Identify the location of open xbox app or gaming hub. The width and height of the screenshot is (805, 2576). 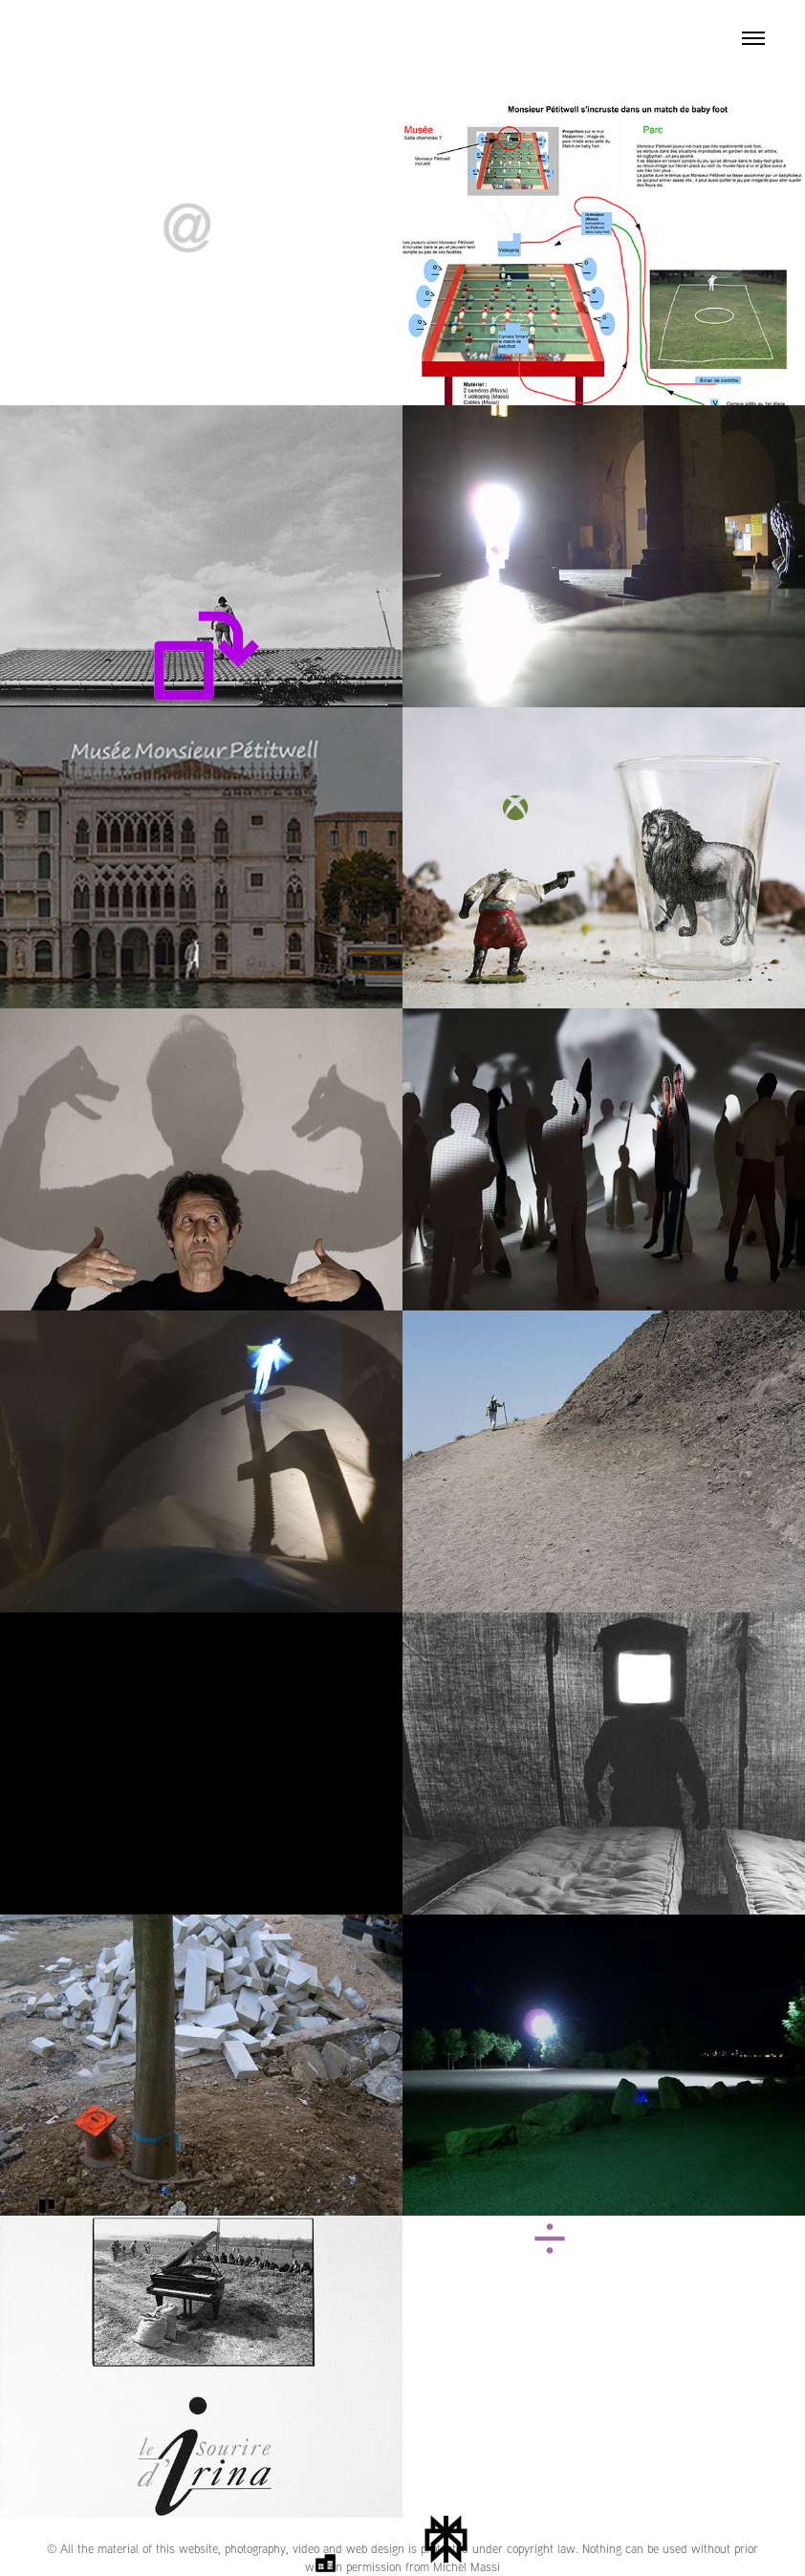
(515, 808).